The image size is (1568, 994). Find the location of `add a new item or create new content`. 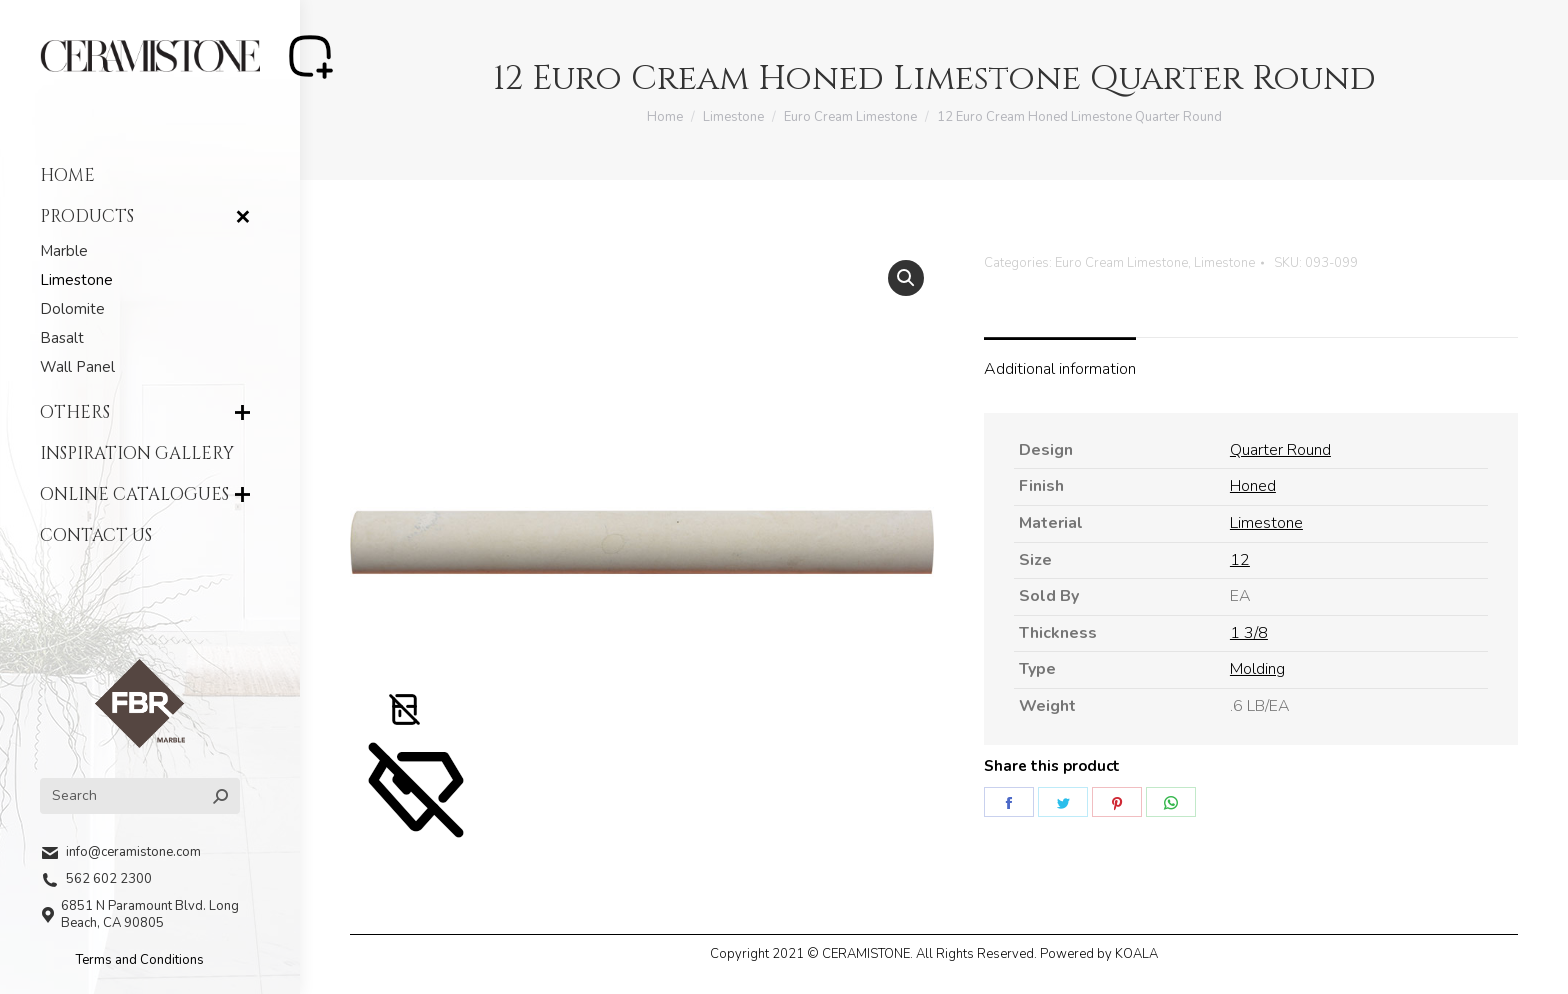

add a new item or create new content is located at coordinates (310, 56).